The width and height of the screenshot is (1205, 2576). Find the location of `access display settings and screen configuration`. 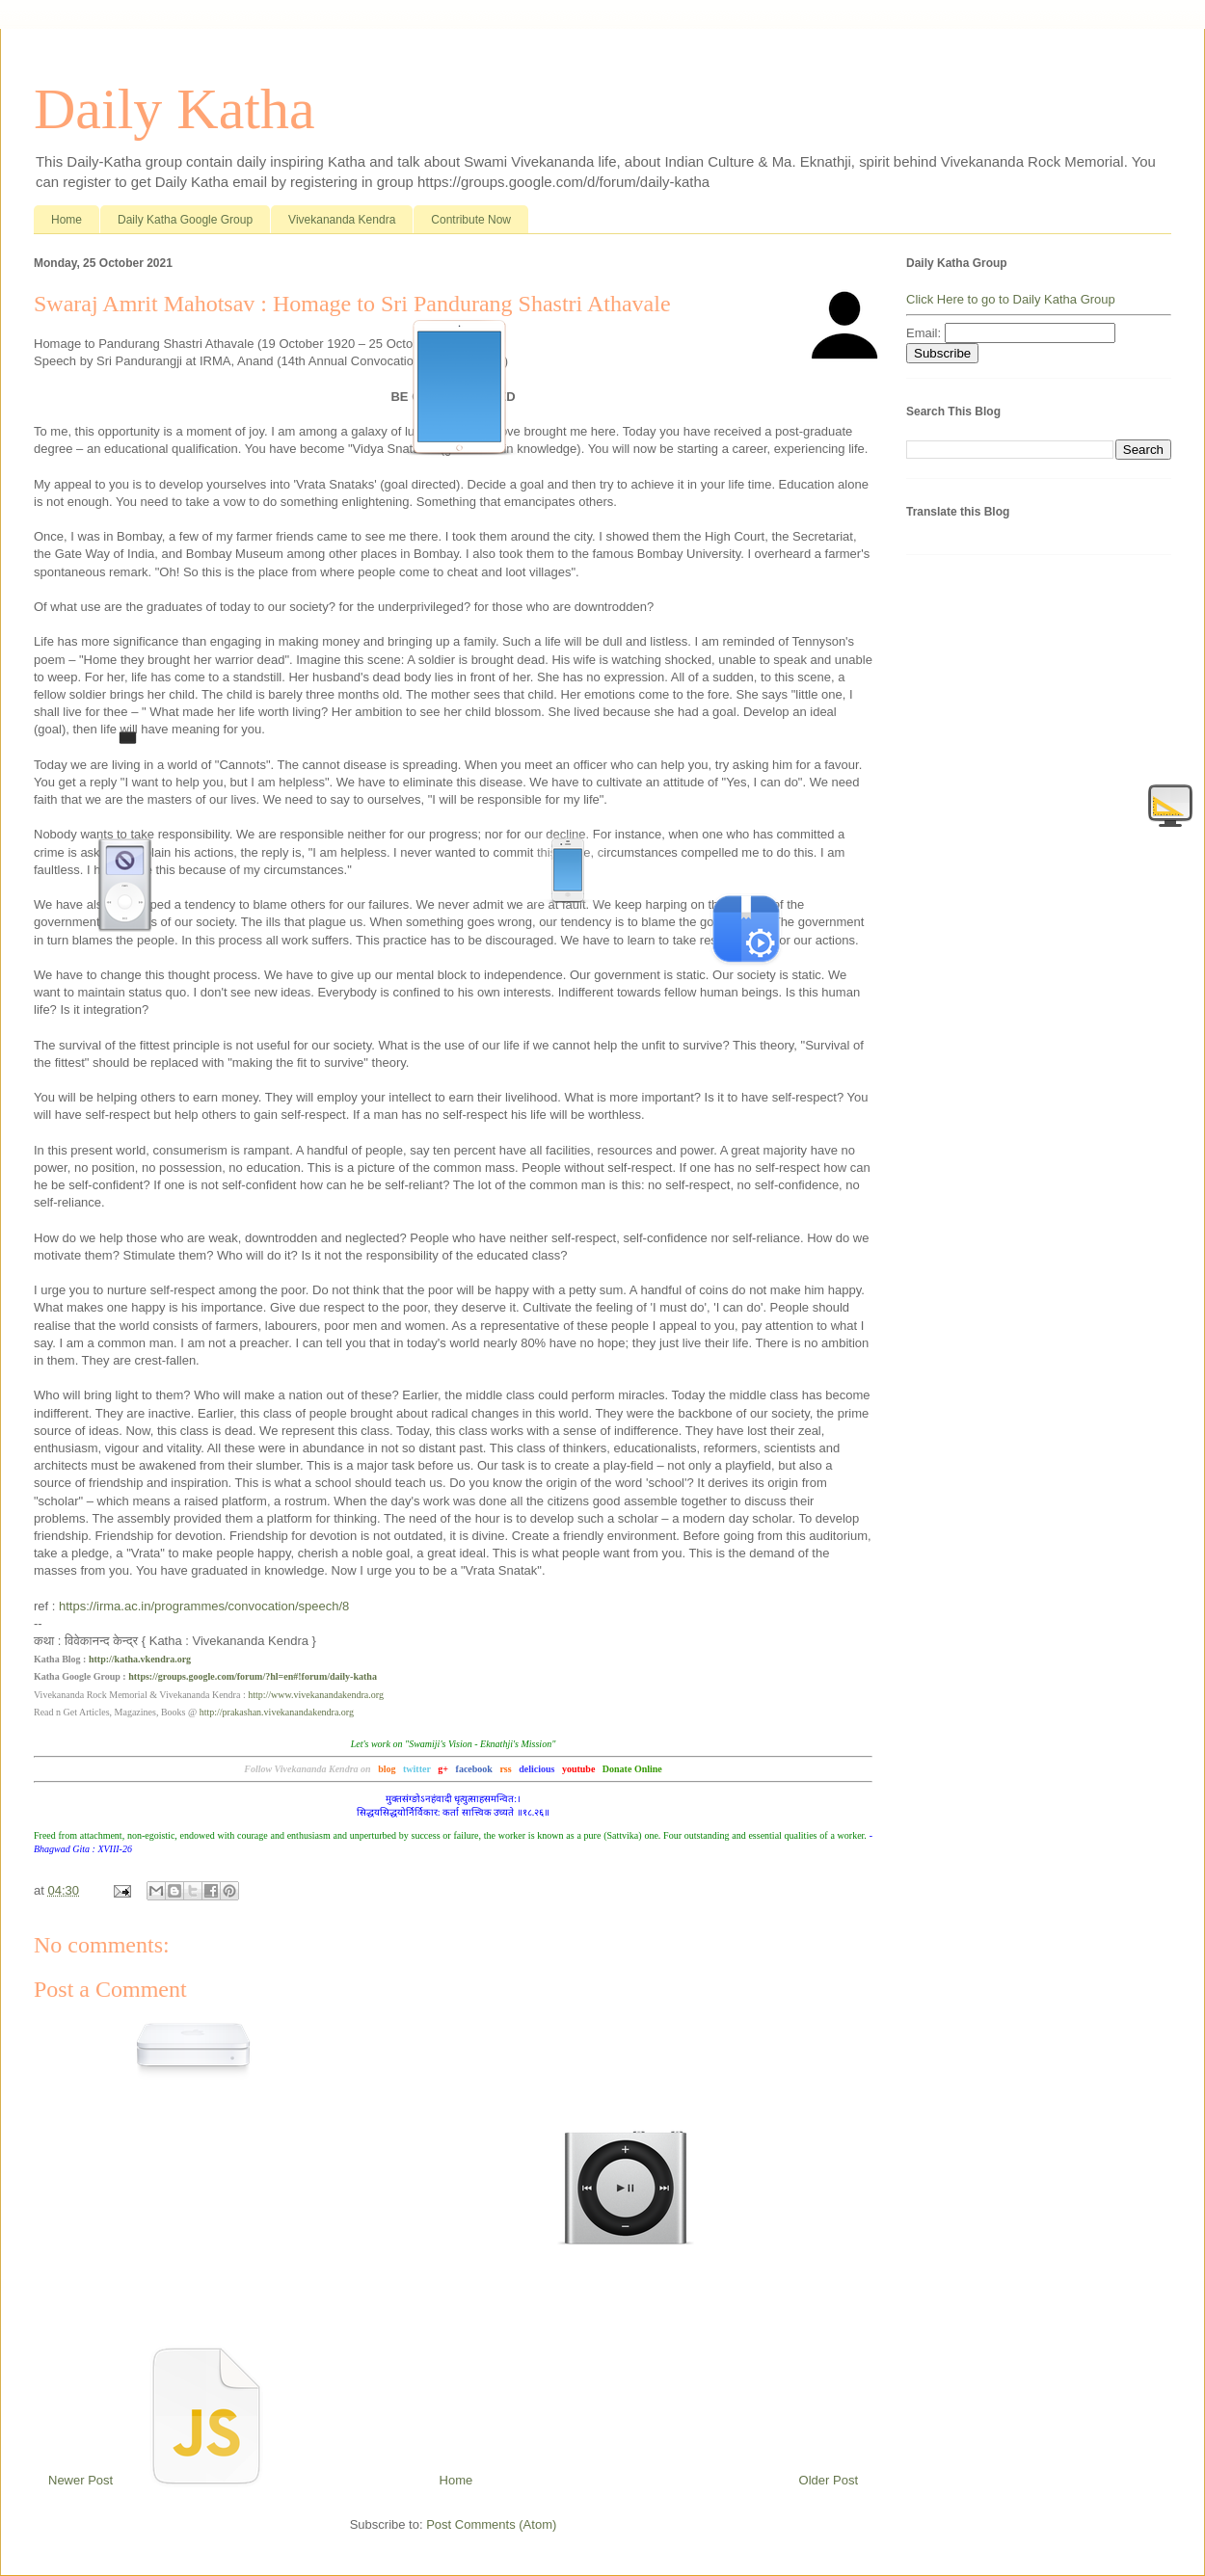

access display settings and screen configuration is located at coordinates (1170, 806).